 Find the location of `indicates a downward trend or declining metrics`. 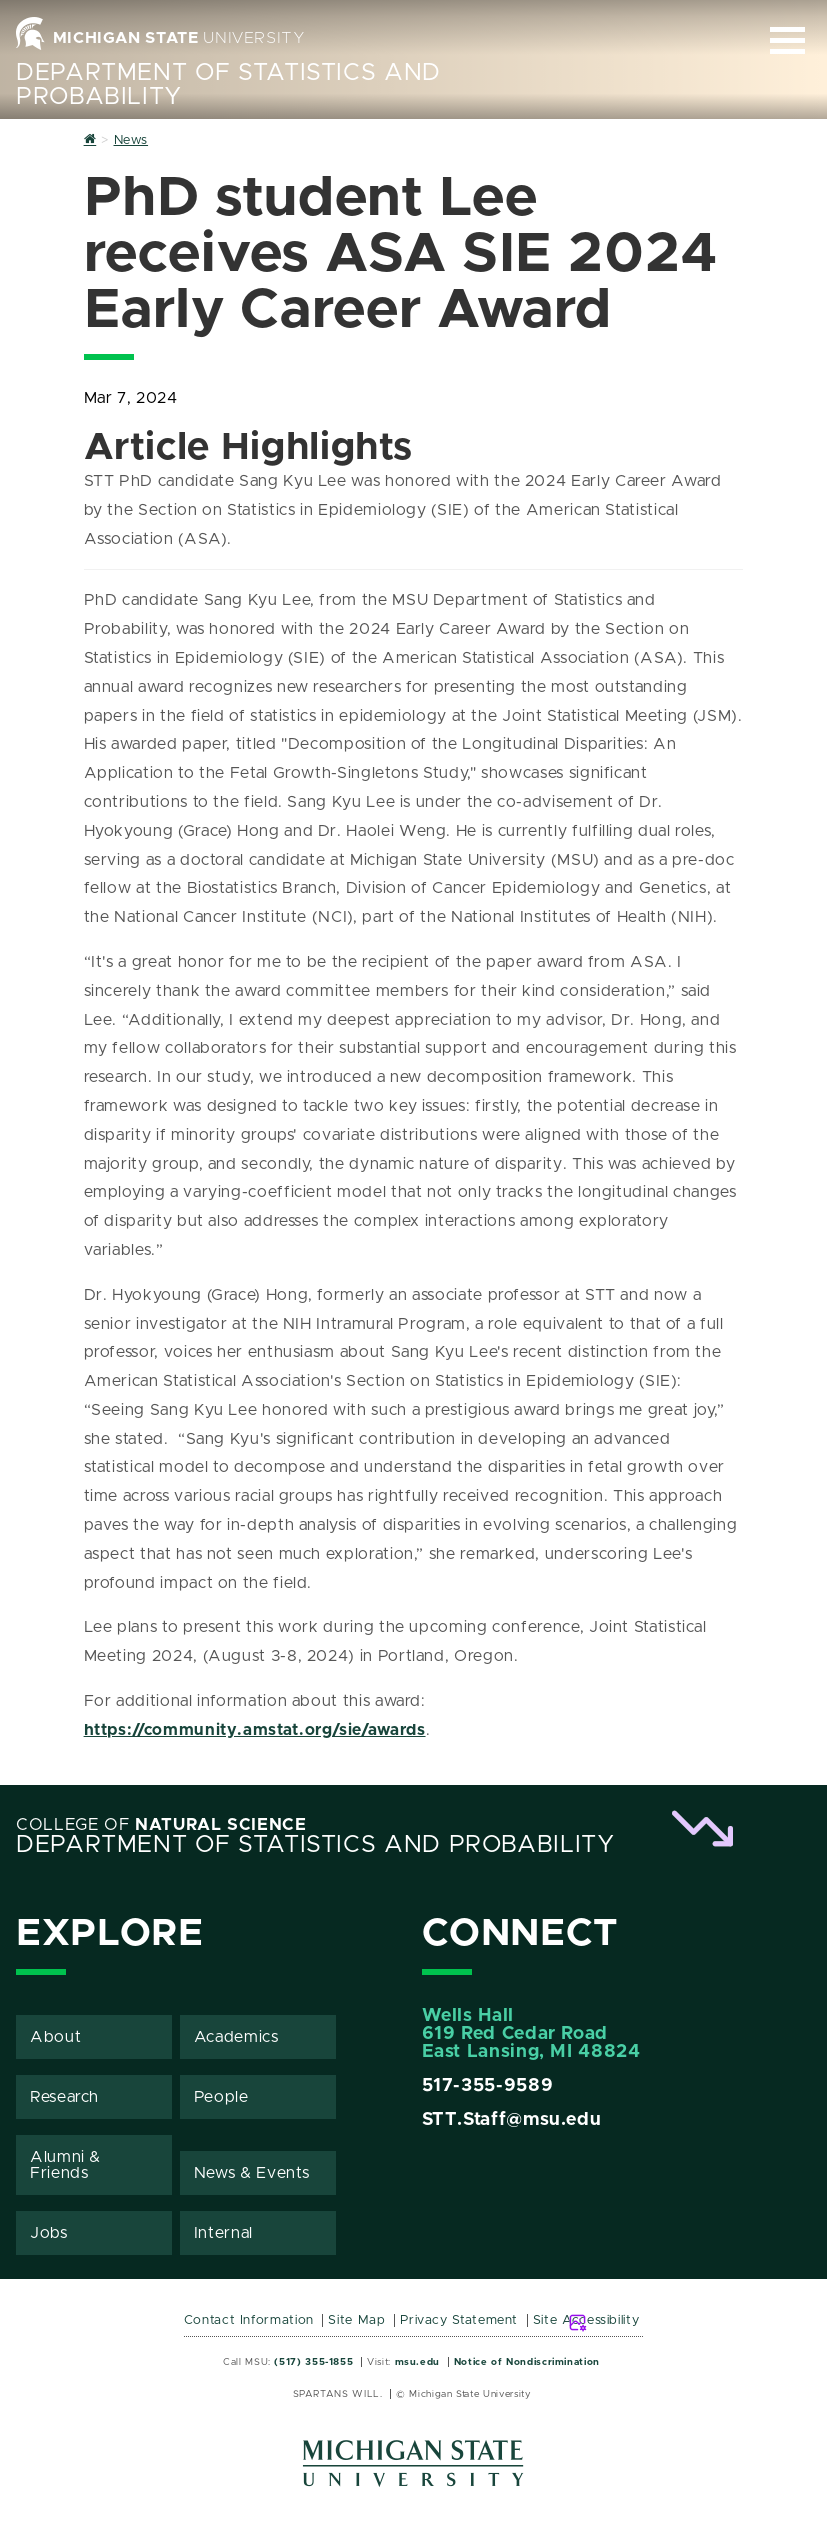

indicates a downward trend or declining metrics is located at coordinates (702, 1828).